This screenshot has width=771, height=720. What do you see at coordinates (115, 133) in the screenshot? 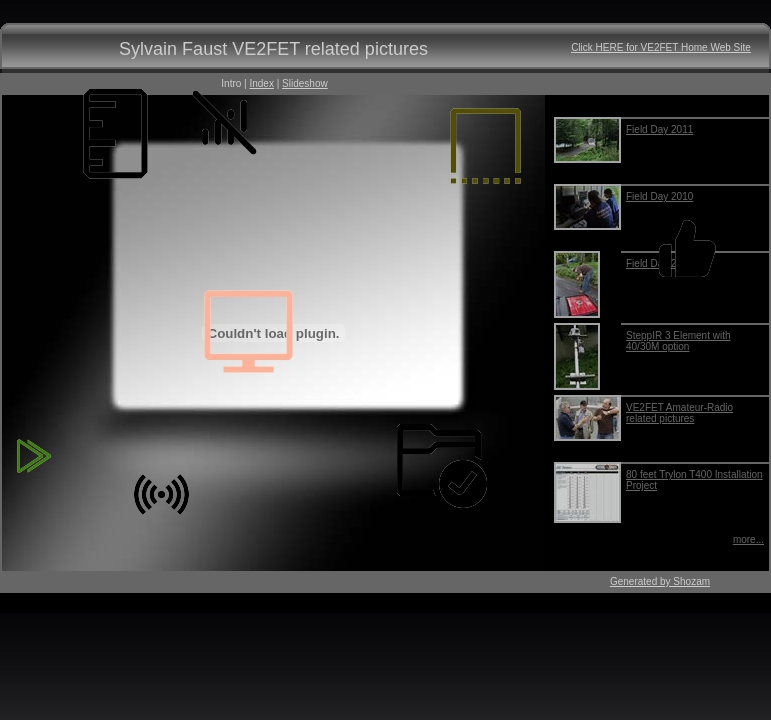
I see `view or edit measurement units` at bounding box center [115, 133].